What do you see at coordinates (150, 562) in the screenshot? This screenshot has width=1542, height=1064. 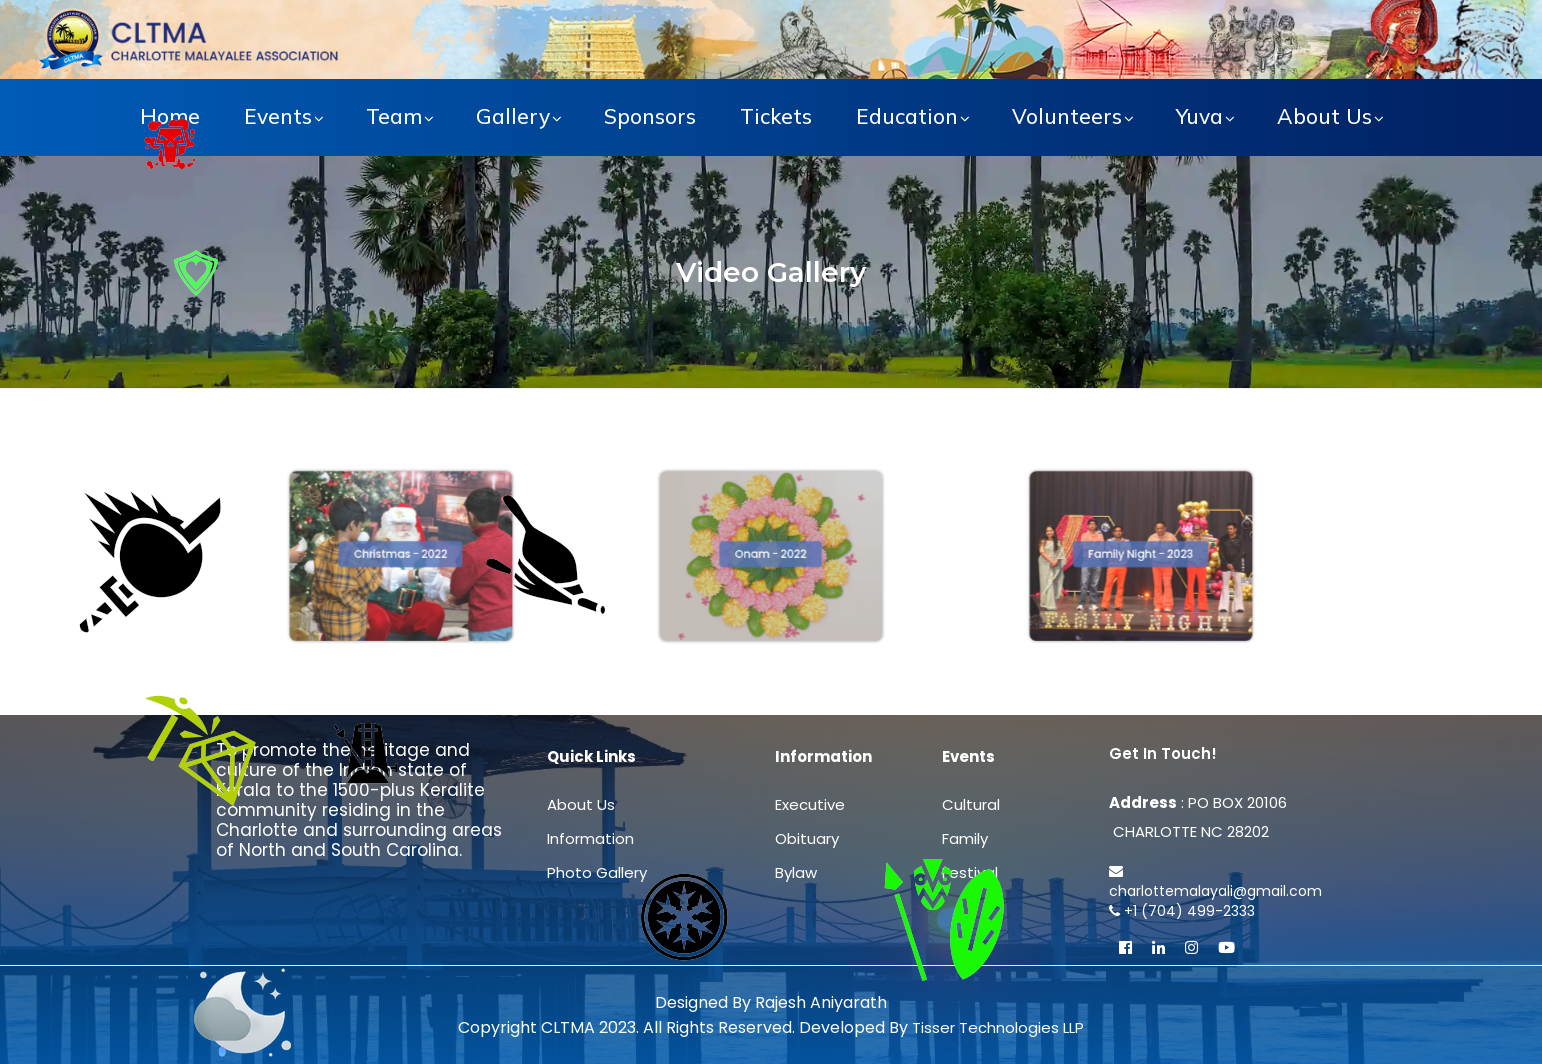 I see `perform a slashing attack` at bounding box center [150, 562].